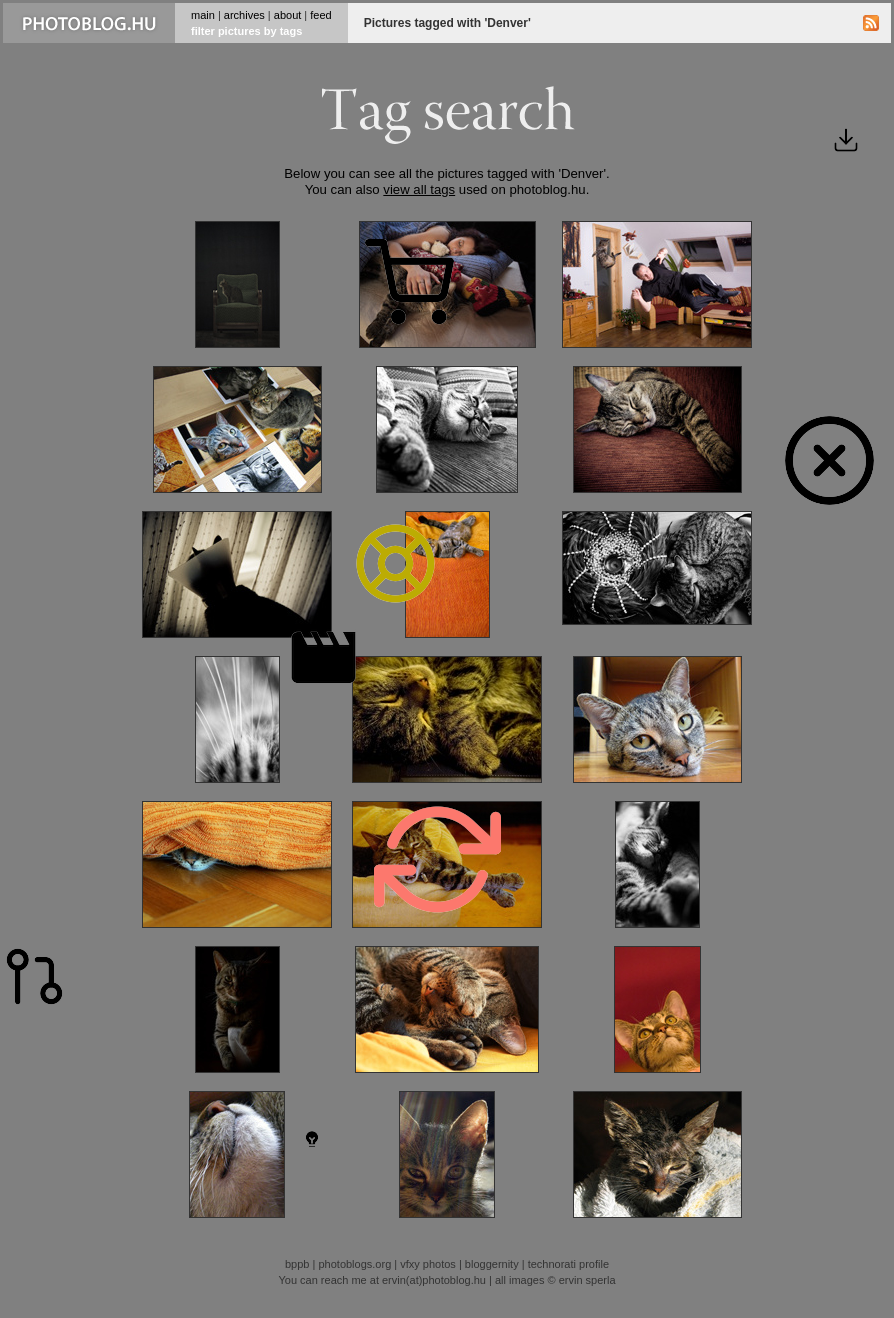  Describe the element at coordinates (829, 460) in the screenshot. I see `close or dismiss a dialog` at that location.